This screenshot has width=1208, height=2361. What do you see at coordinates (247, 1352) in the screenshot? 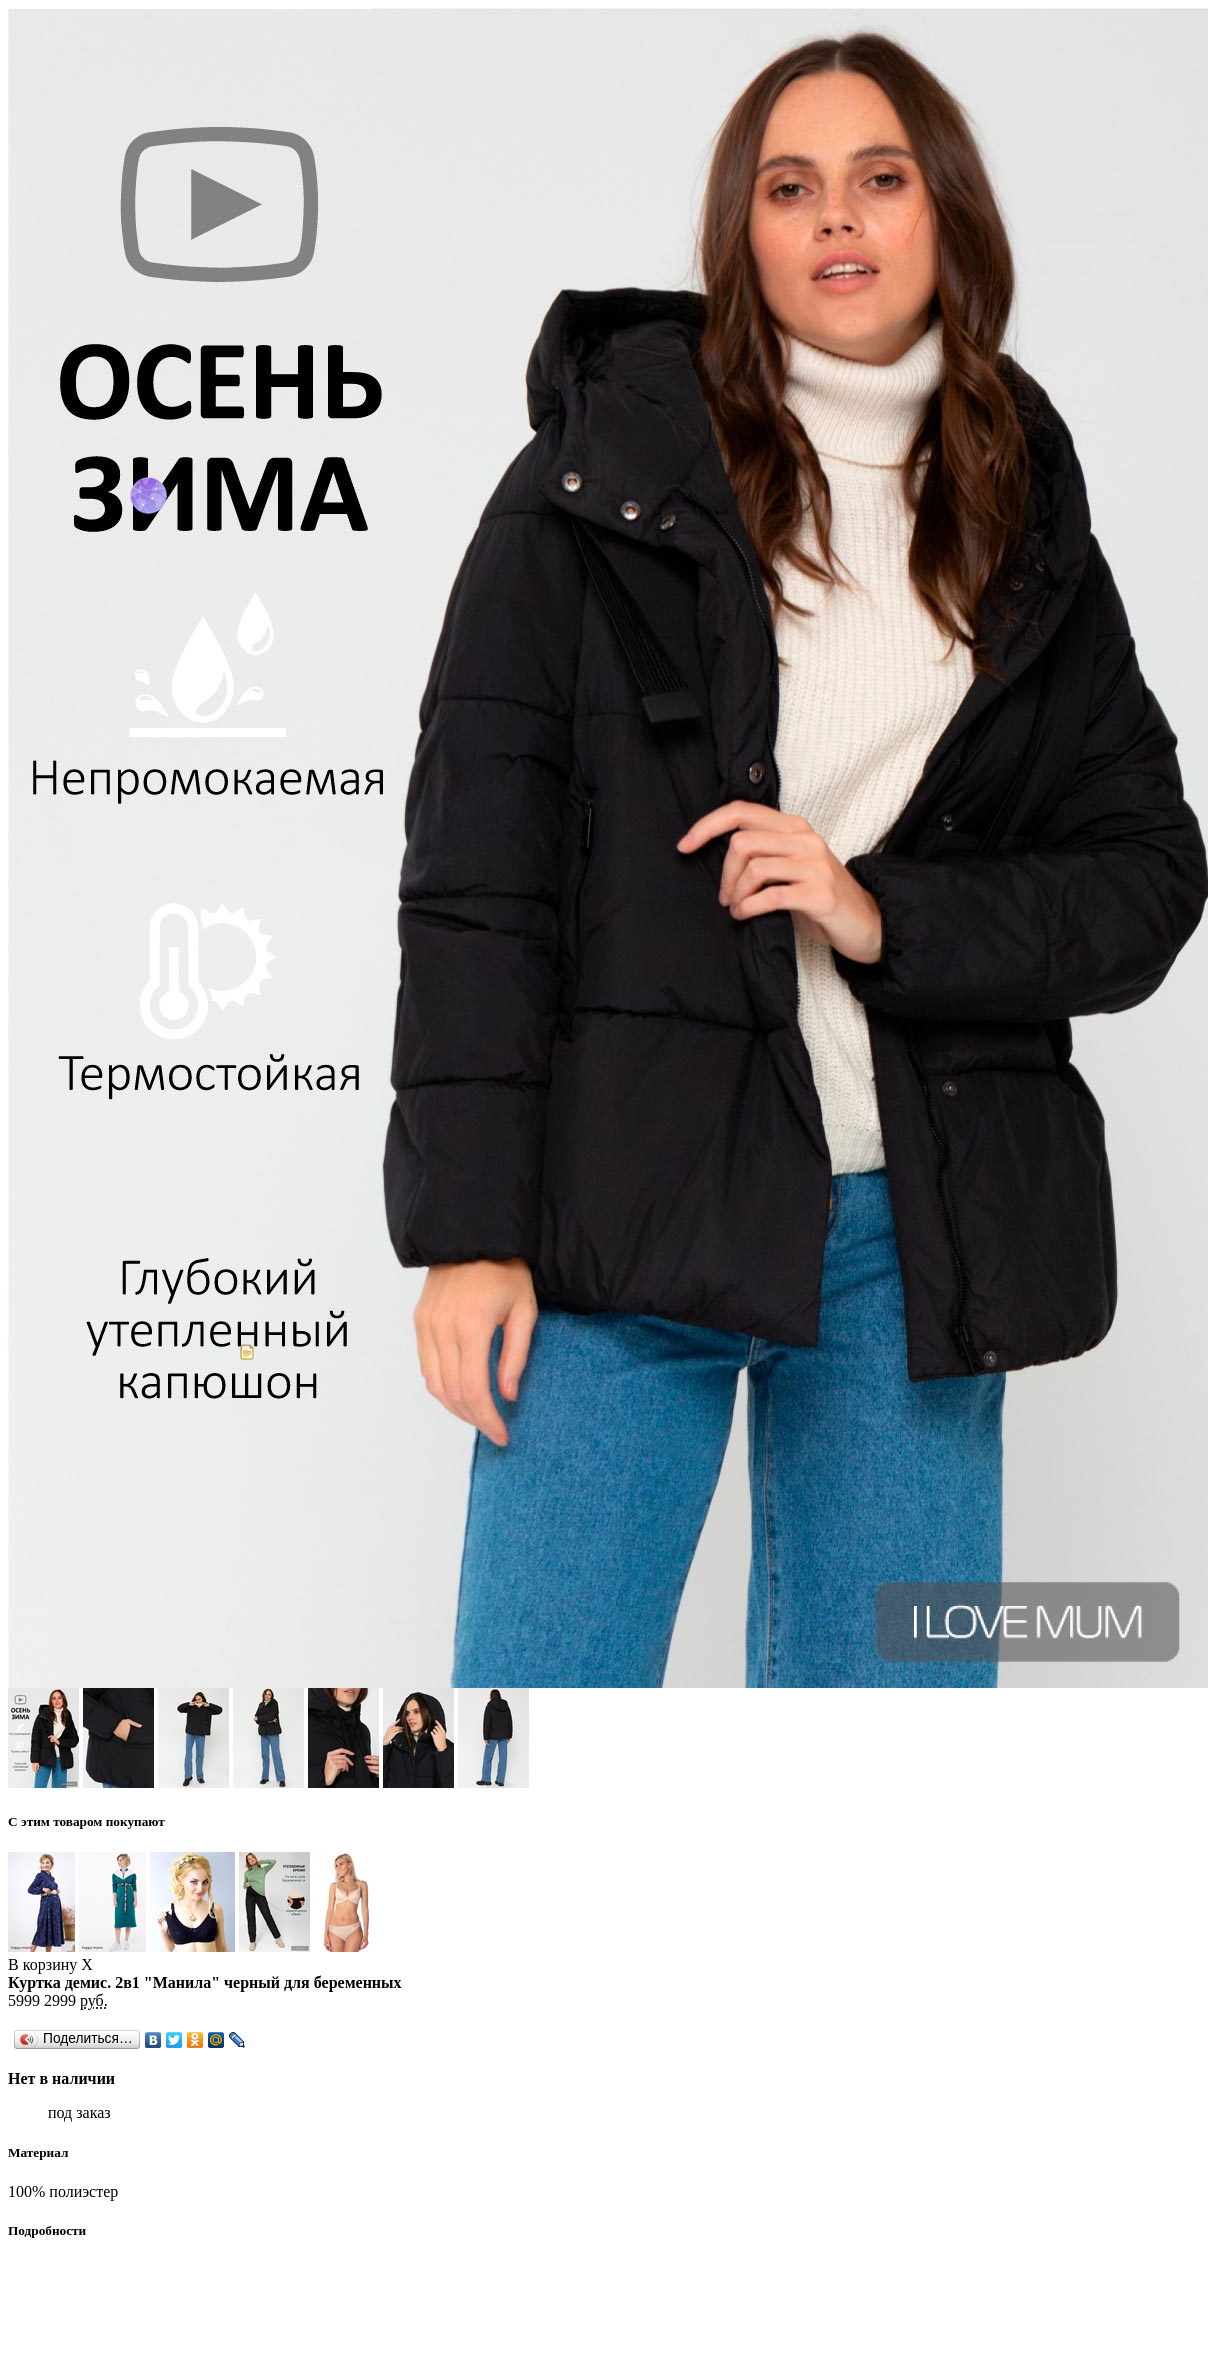
I see `open a vector graphics document` at bounding box center [247, 1352].